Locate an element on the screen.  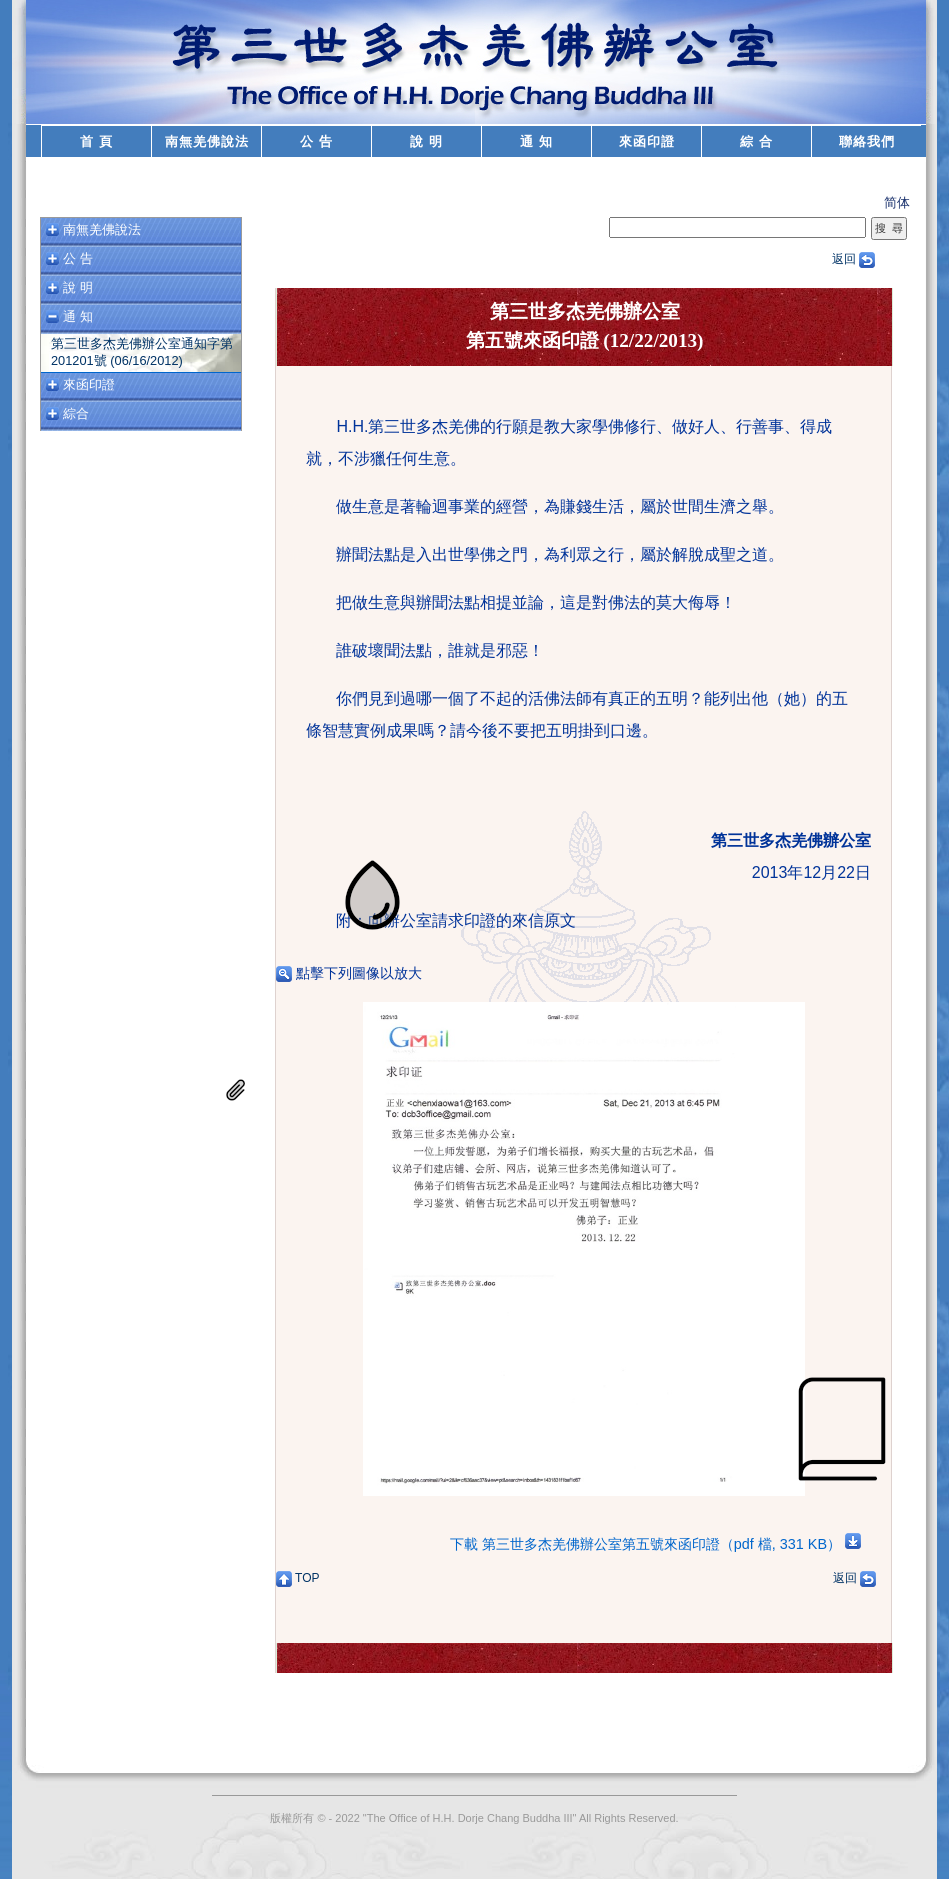
open a book or reading view is located at coordinates (842, 1429).